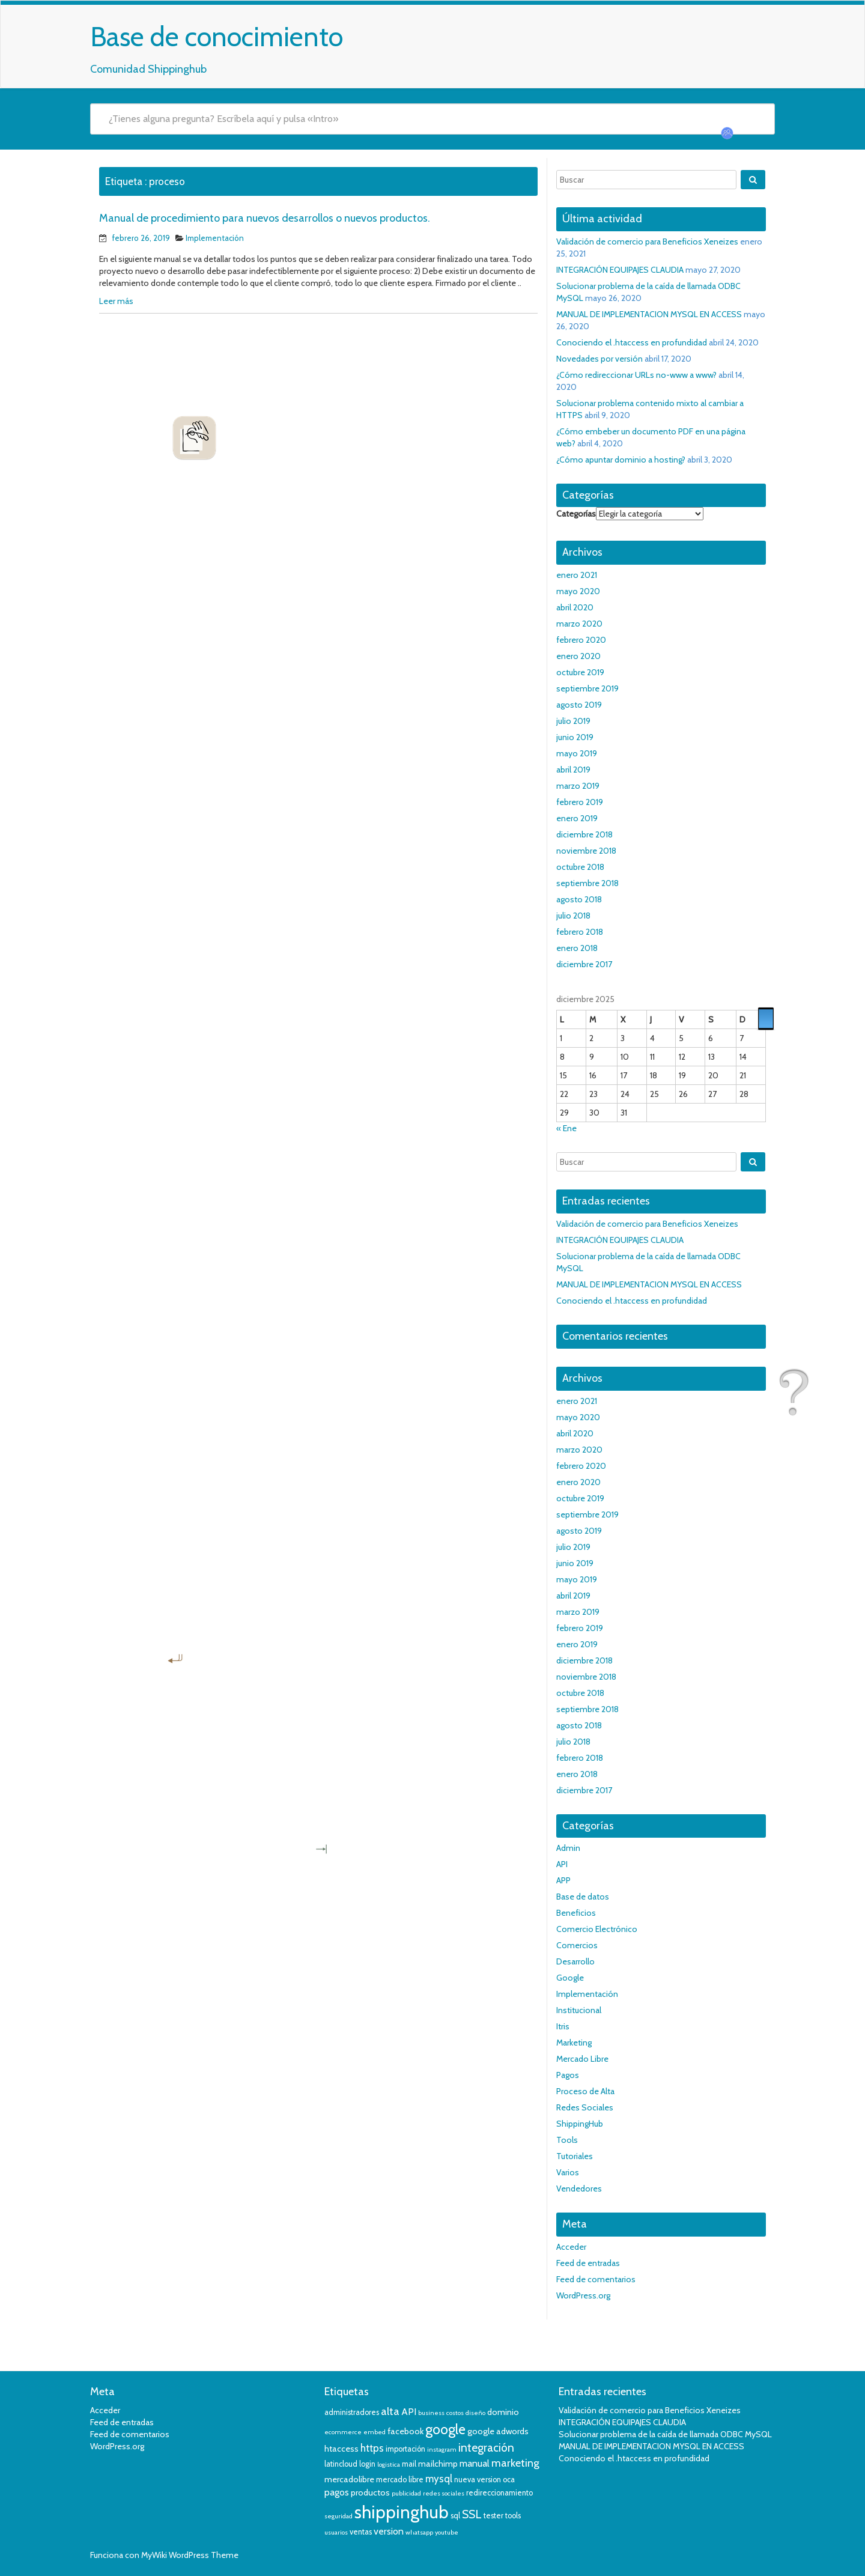 The image size is (865, 2576). Describe the element at coordinates (321, 1849) in the screenshot. I see `jump to the last item in a list` at that location.